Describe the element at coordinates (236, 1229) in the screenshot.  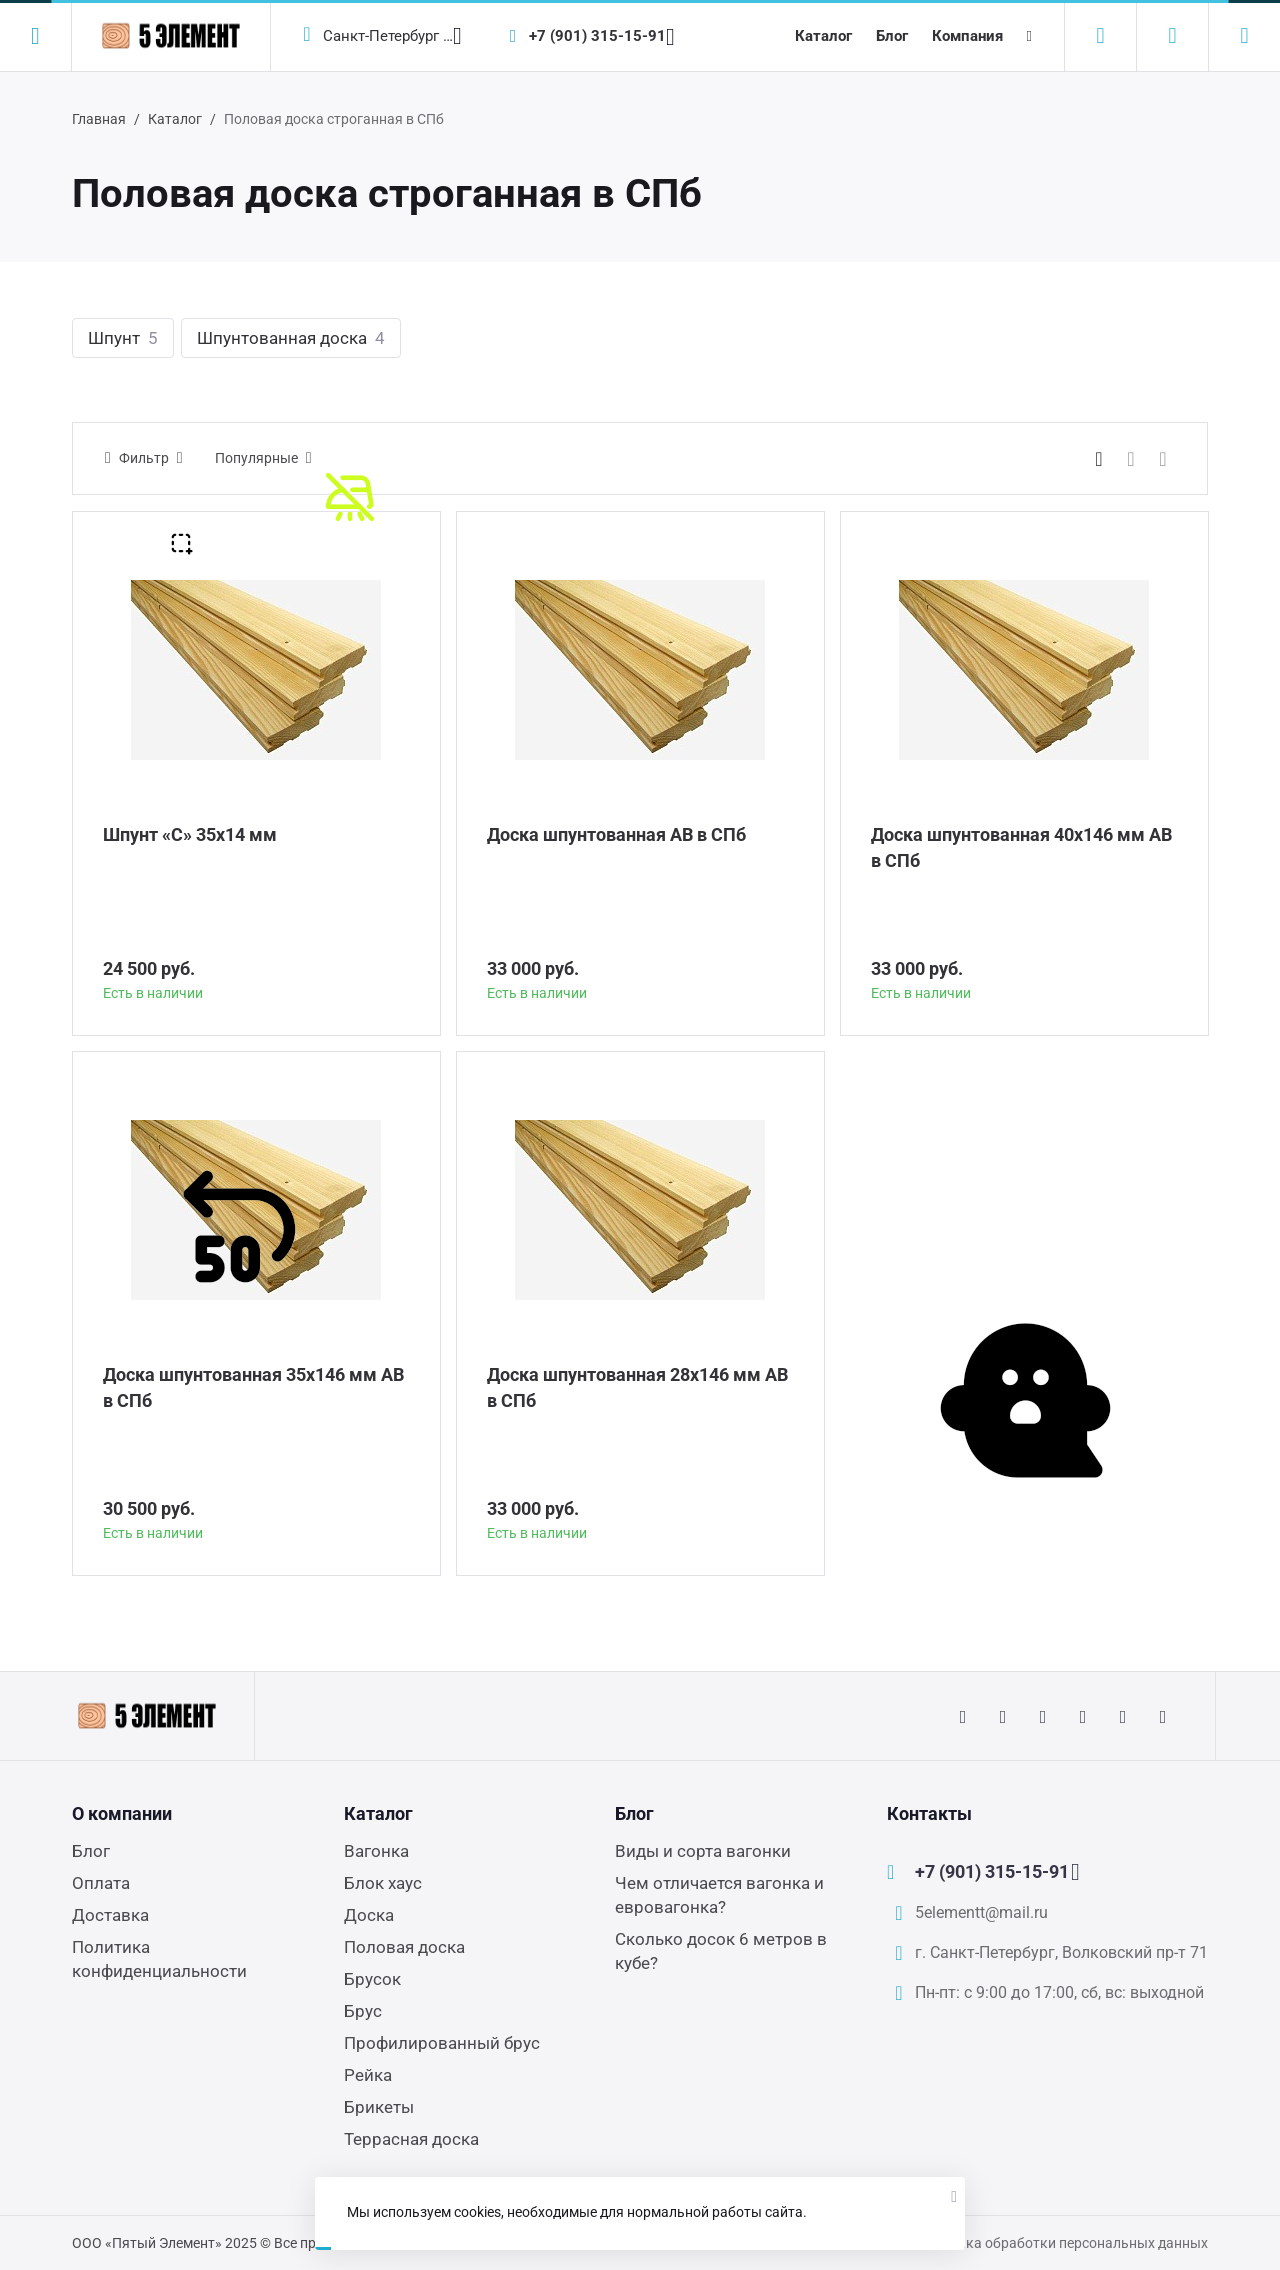
I see `rewind 50 seconds backward` at that location.